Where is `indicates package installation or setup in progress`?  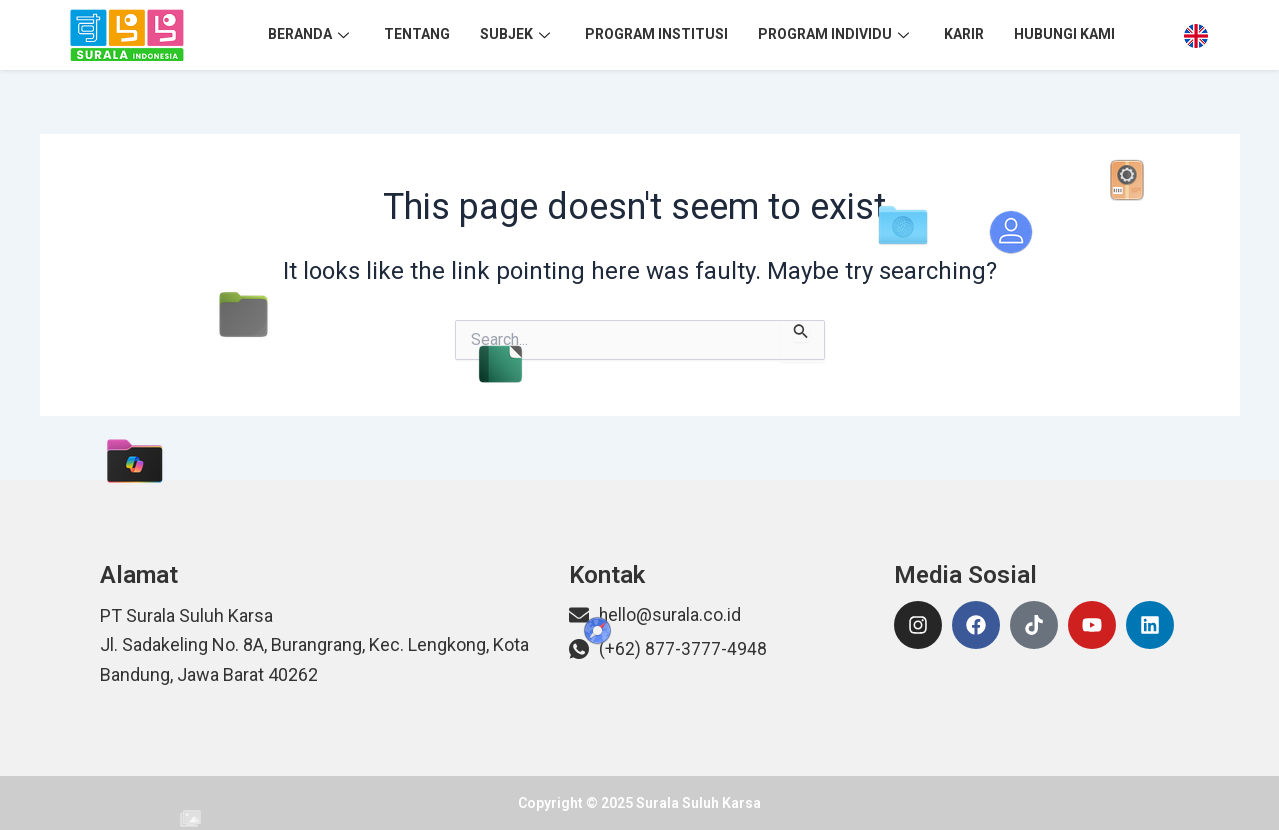 indicates package installation or setup in progress is located at coordinates (1127, 180).